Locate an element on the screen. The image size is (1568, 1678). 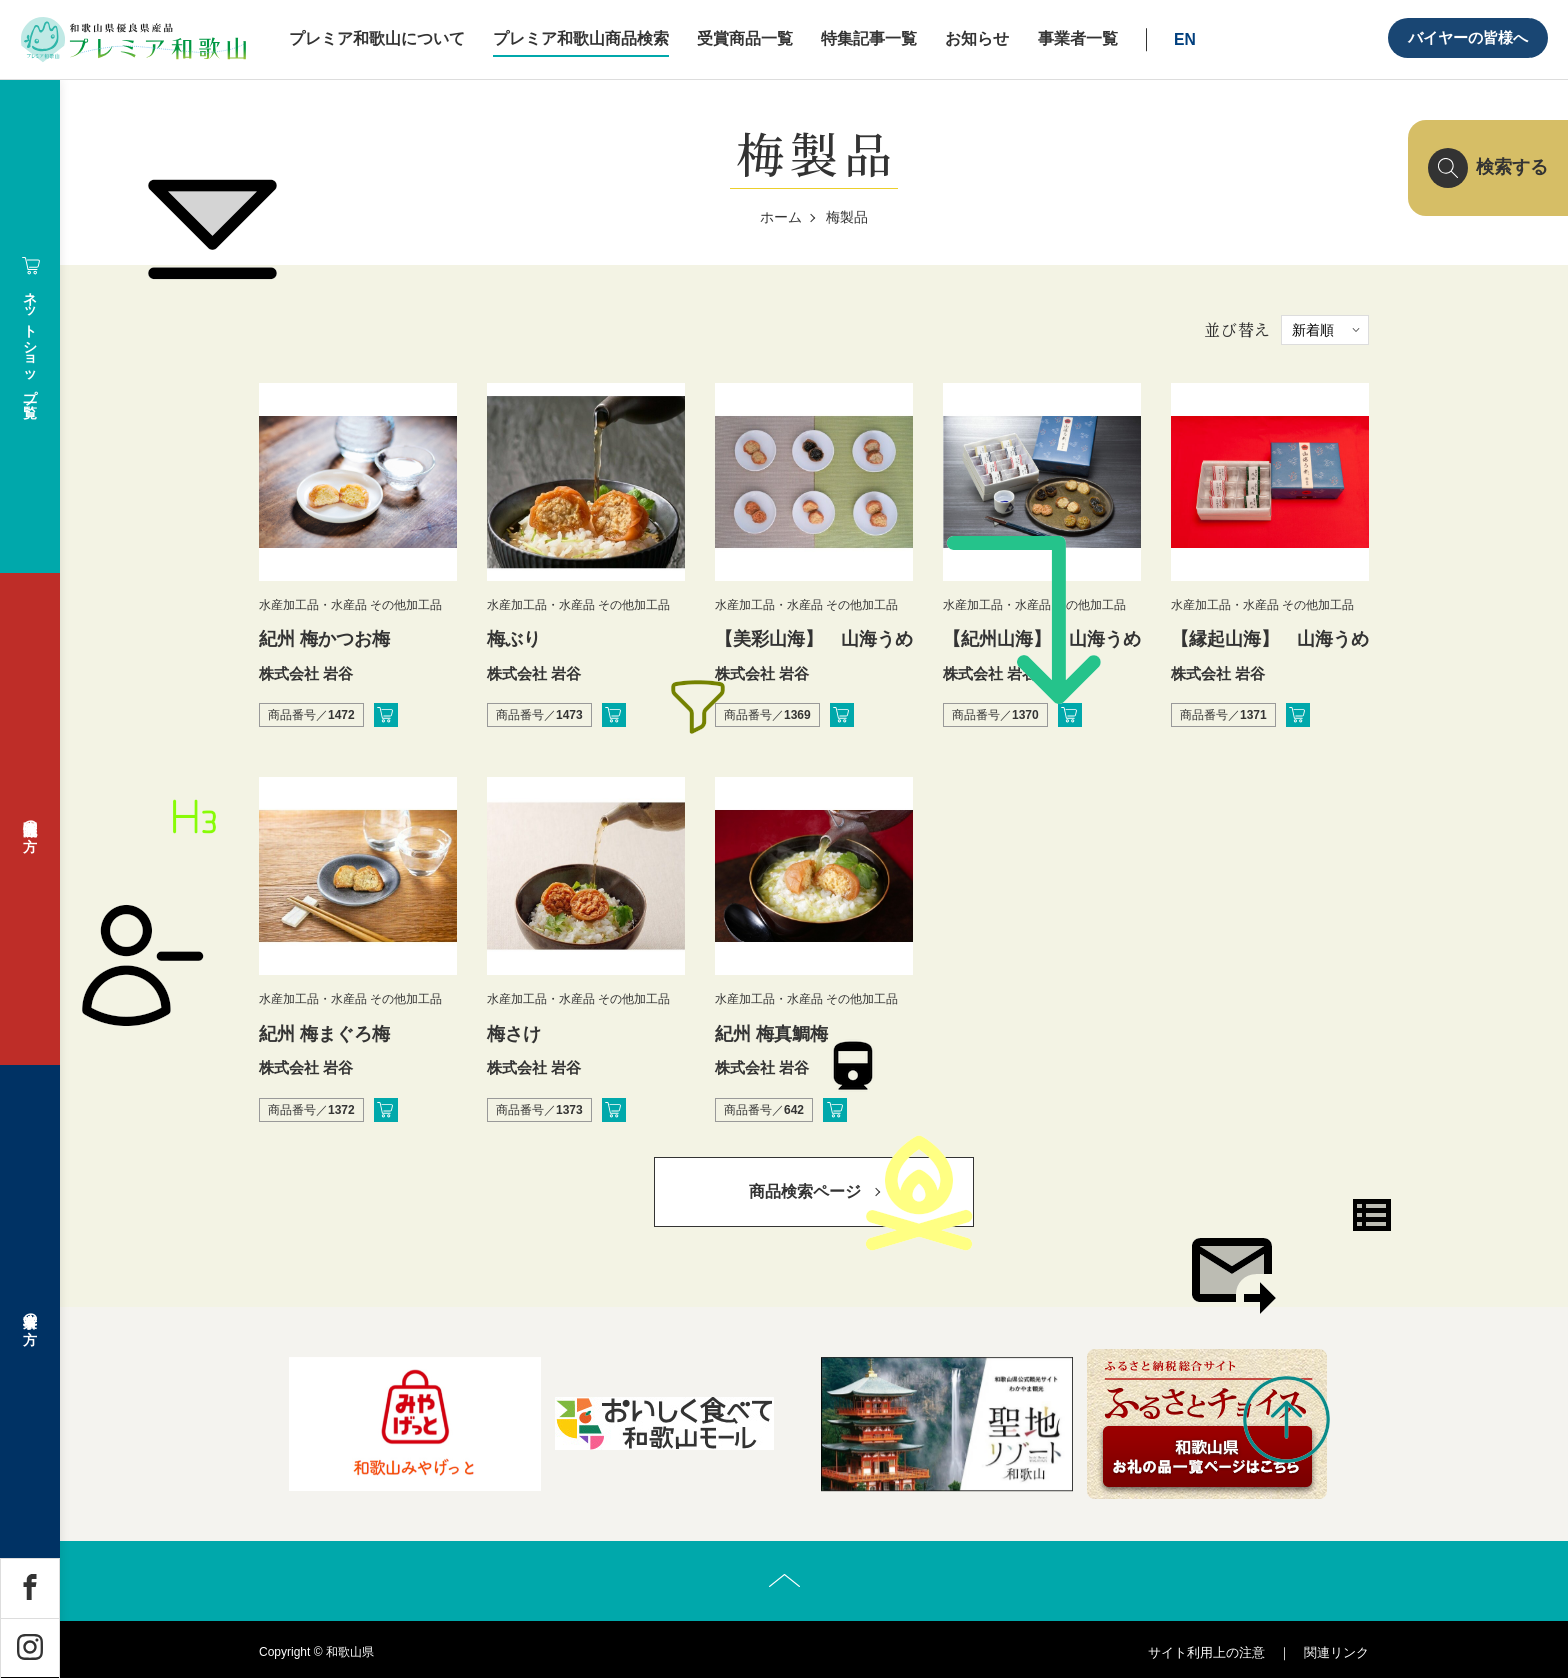
remove a user or contact is located at coordinates (136, 965).